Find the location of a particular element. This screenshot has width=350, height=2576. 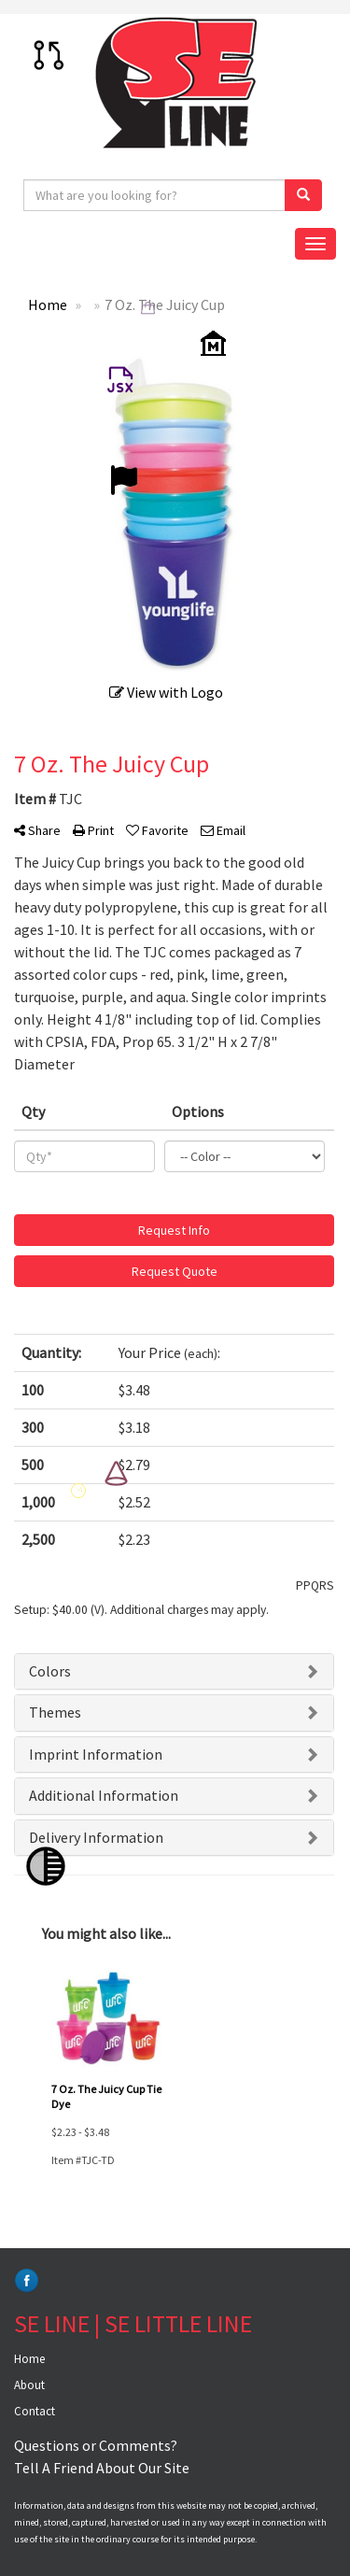

view your shopping bag is located at coordinates (147, 308).